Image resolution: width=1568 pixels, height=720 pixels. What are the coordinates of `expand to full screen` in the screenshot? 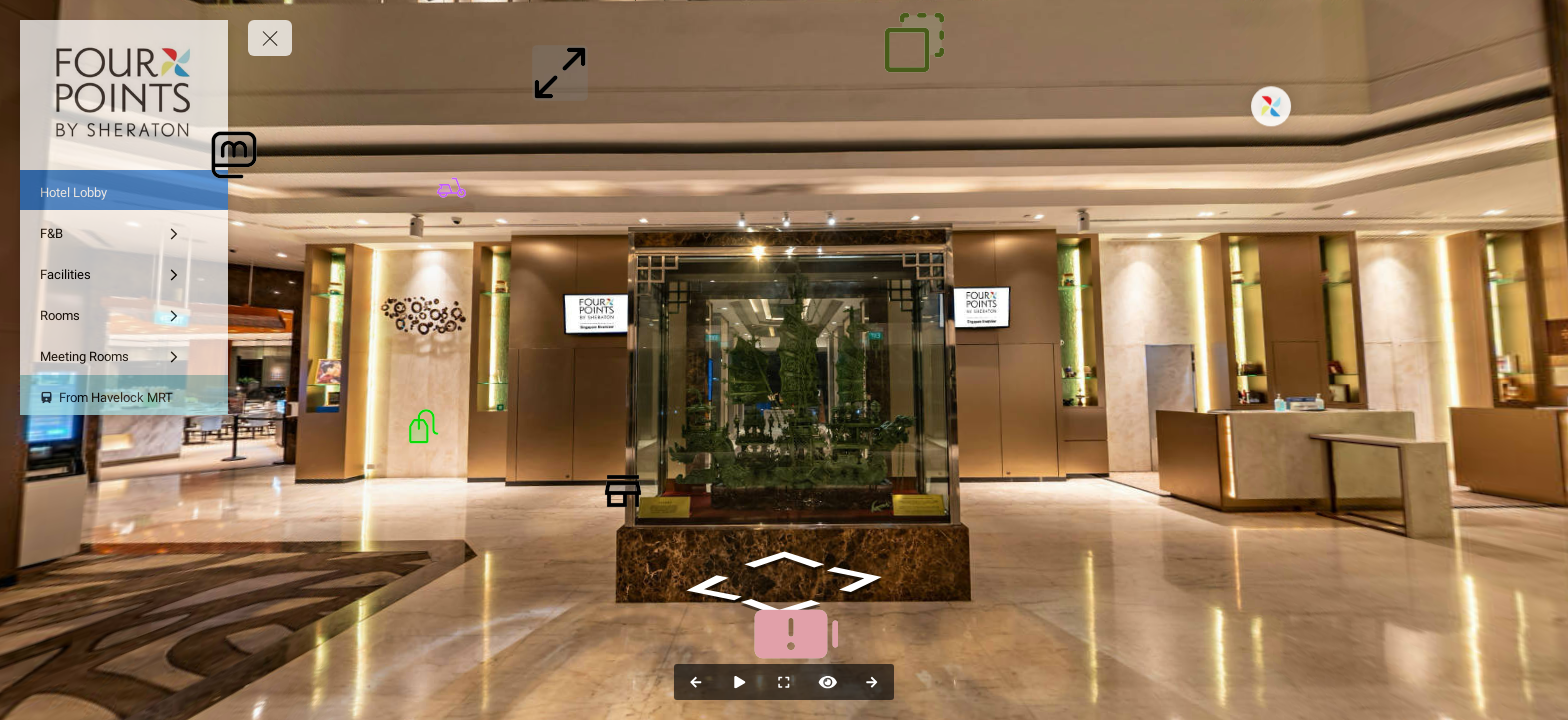 It's located at (560, 73).